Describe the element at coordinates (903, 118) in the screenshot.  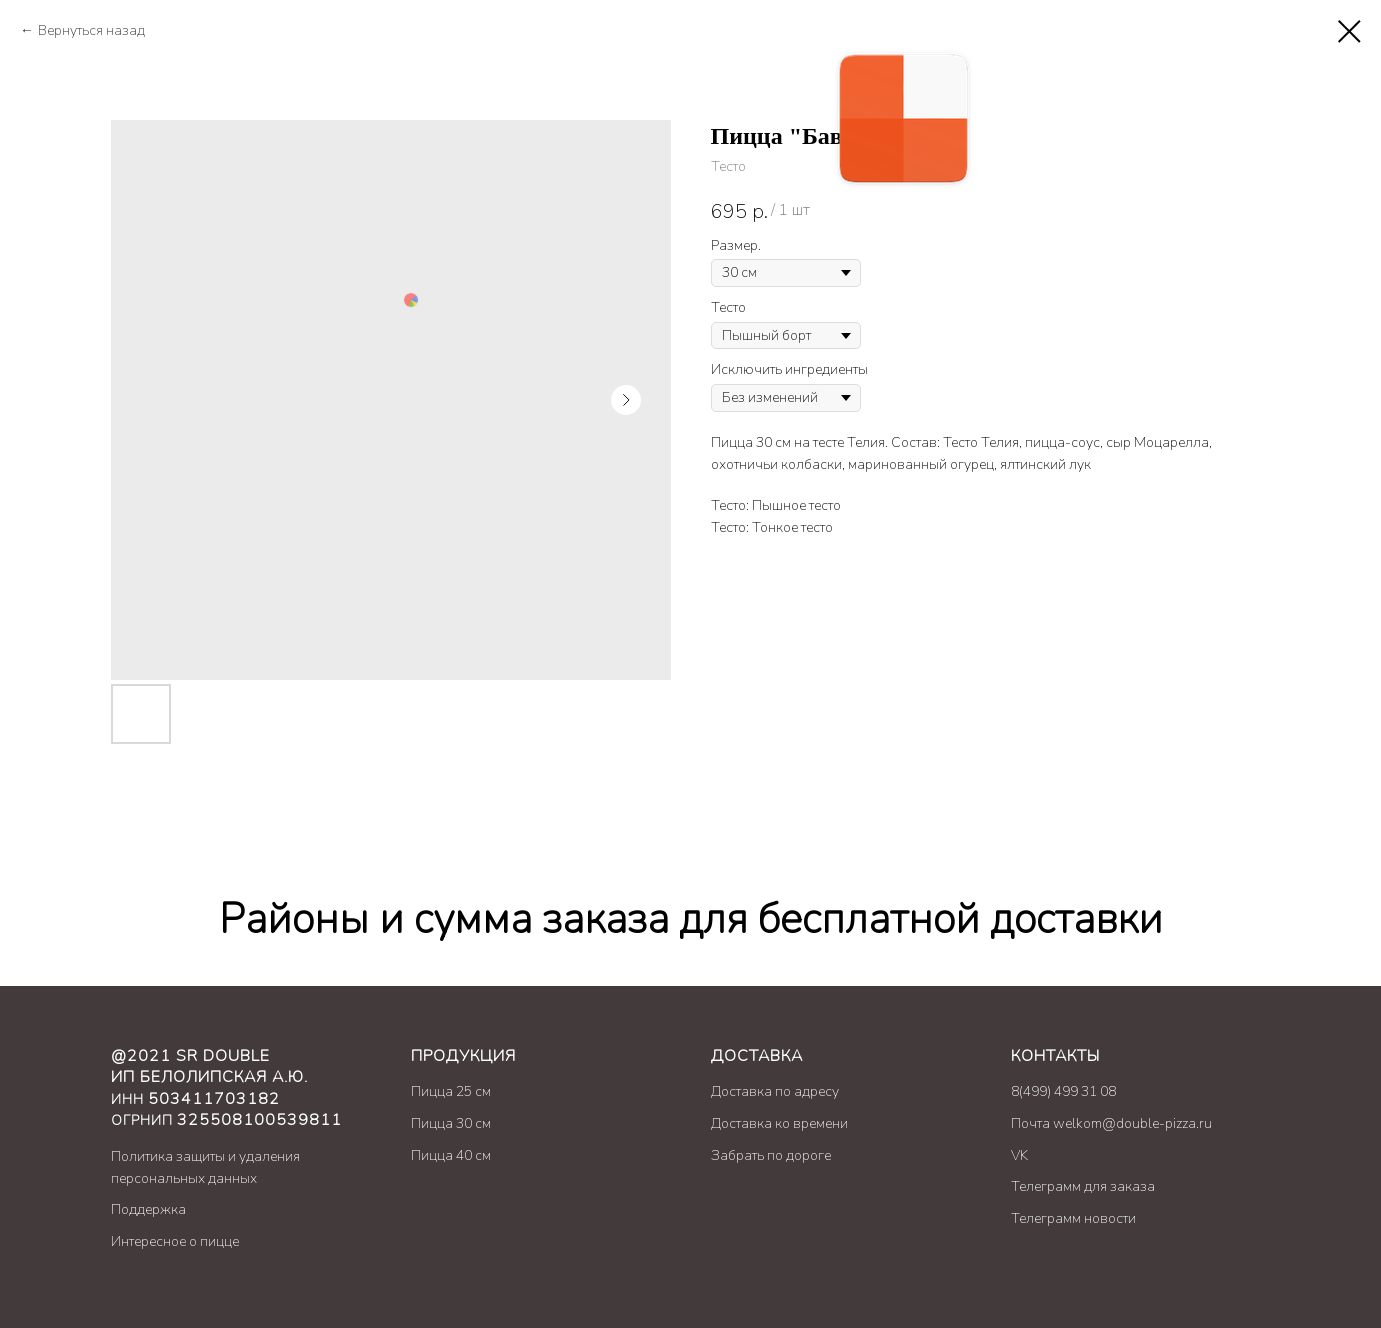
I see `switch to the top-right workspace` at that location.